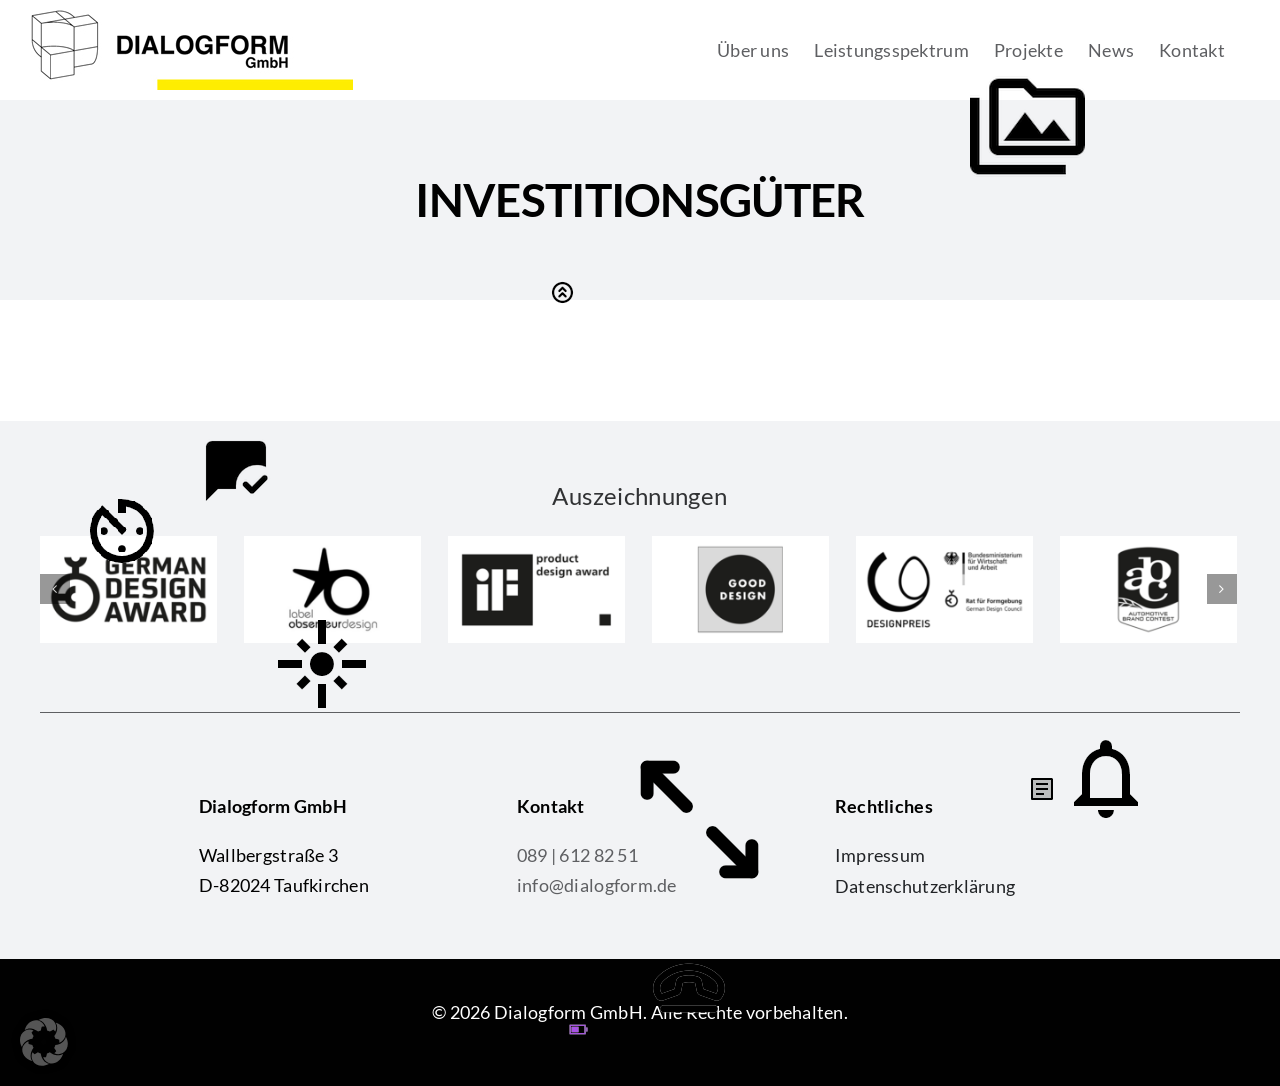 This screenshot has width=1280, height=1086. I want to click on message has been read, so click(236, 471).